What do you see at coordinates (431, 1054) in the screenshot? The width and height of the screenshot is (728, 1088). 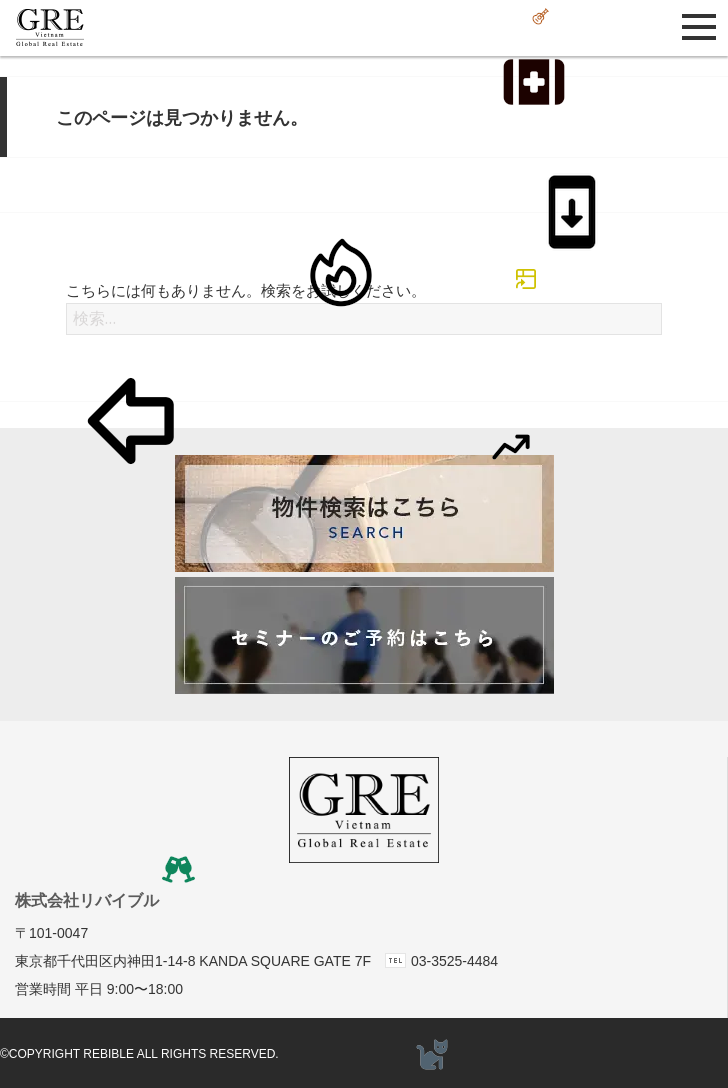 I see `view pet-related content or services` at bounding box center [431, 1054].